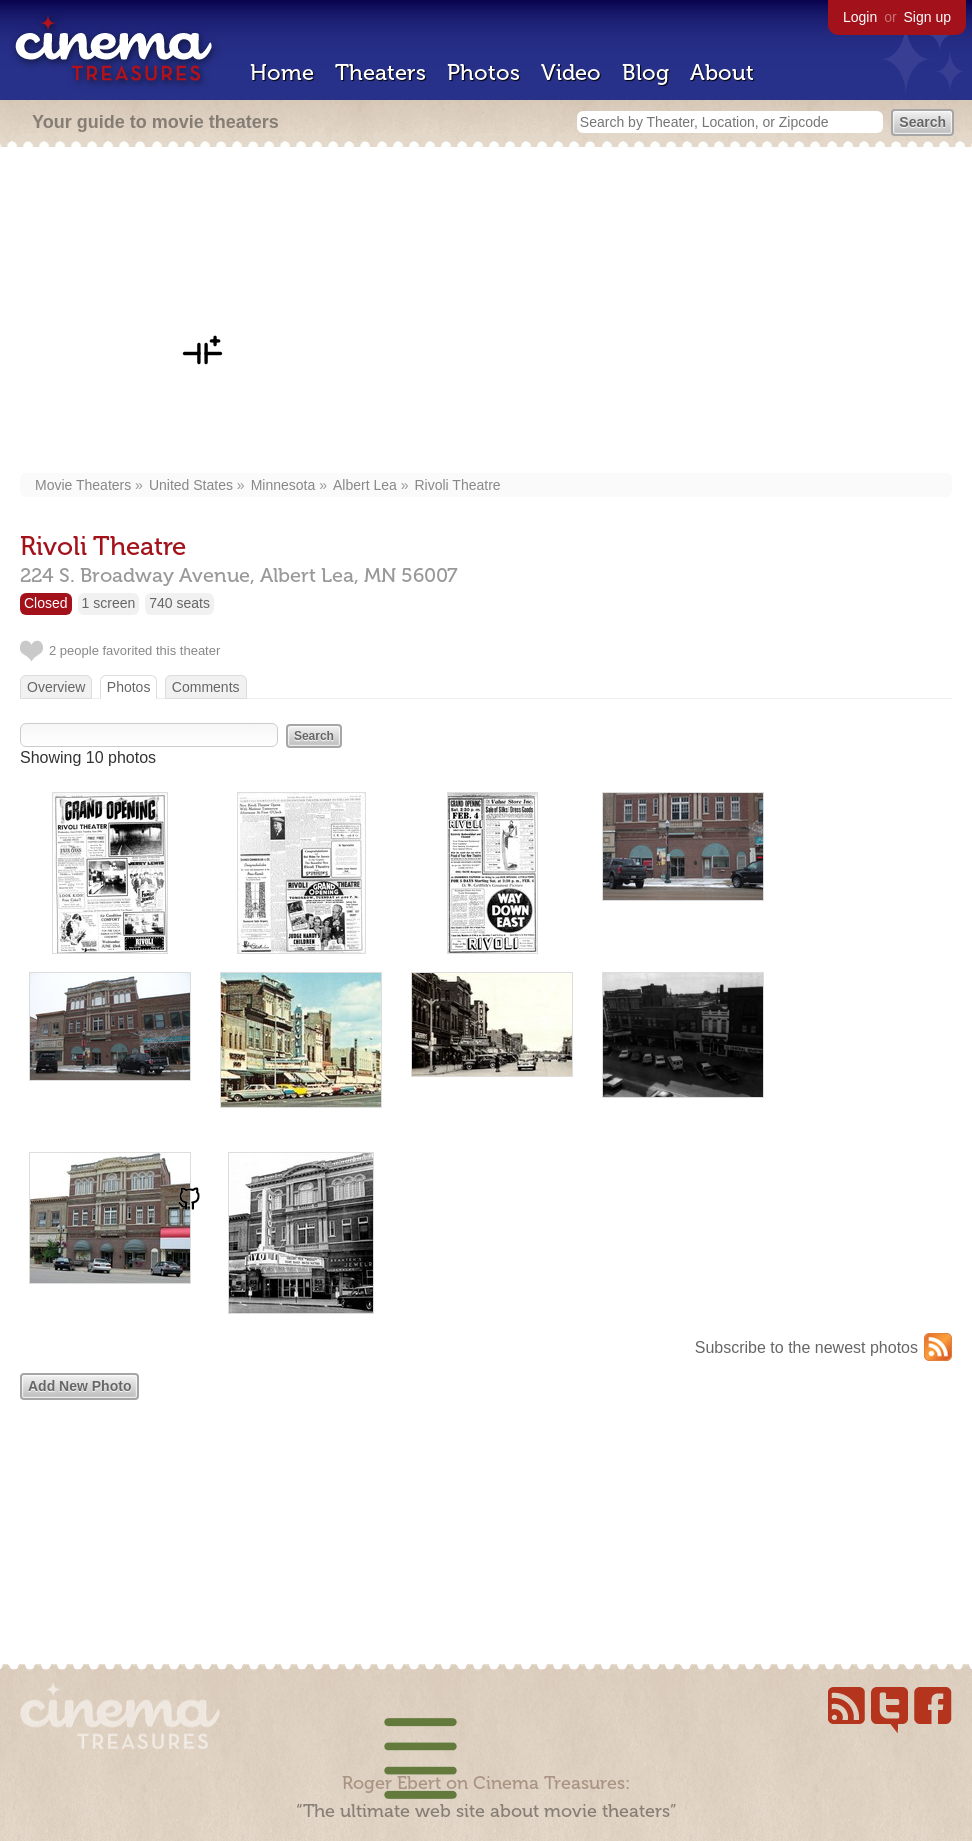 This screenshot has height=1841, width=972. I want to click on polarized capacitor symbol in circuit diagrams, so click(202, 353).